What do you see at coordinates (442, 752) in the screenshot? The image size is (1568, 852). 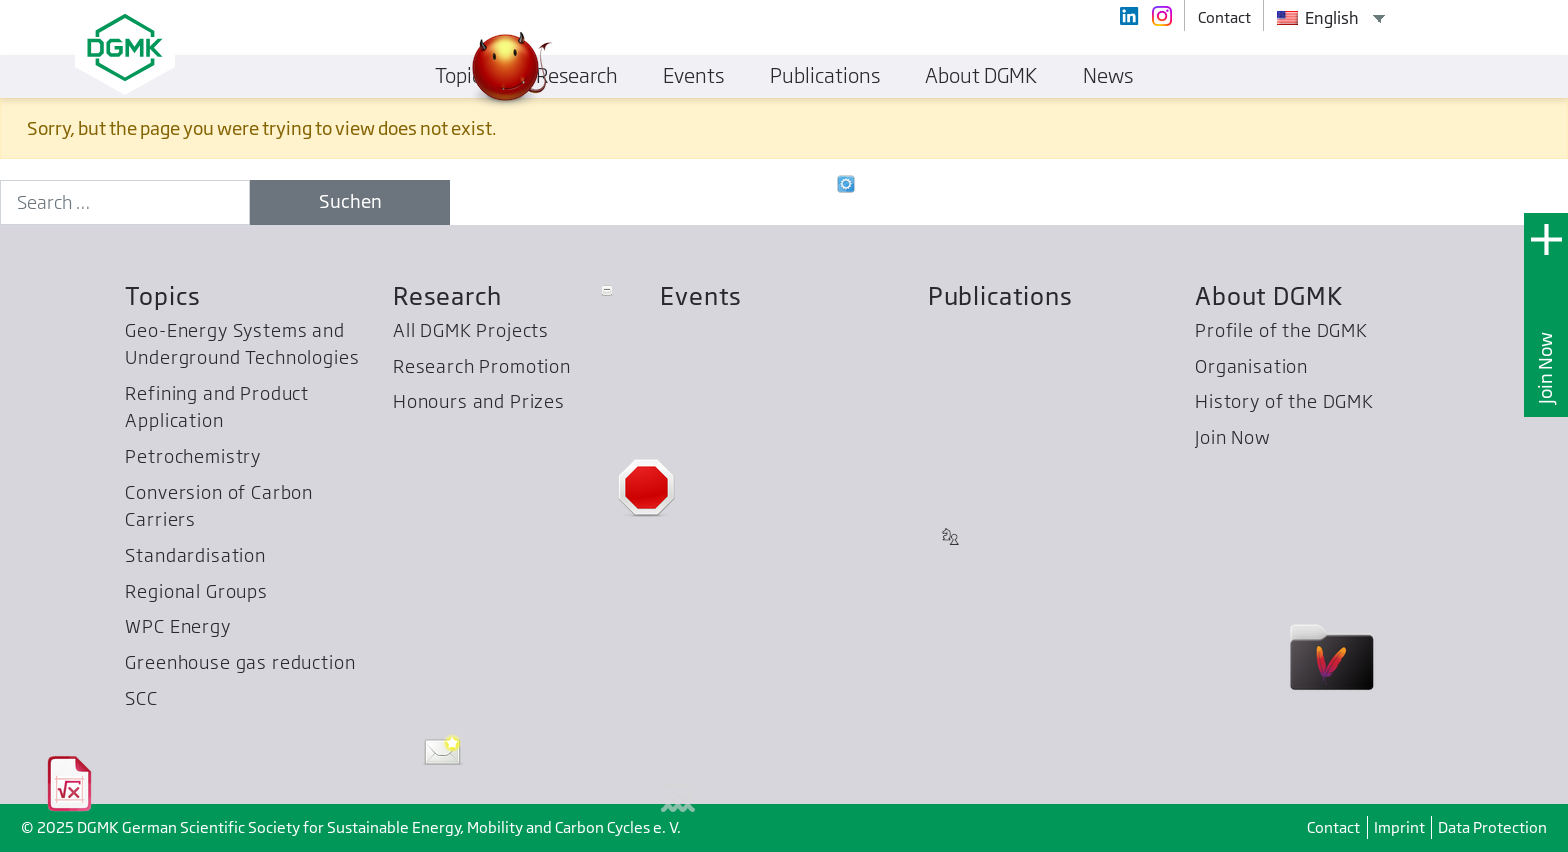 I see `mark email as unread` at bounding box center [442, 752].